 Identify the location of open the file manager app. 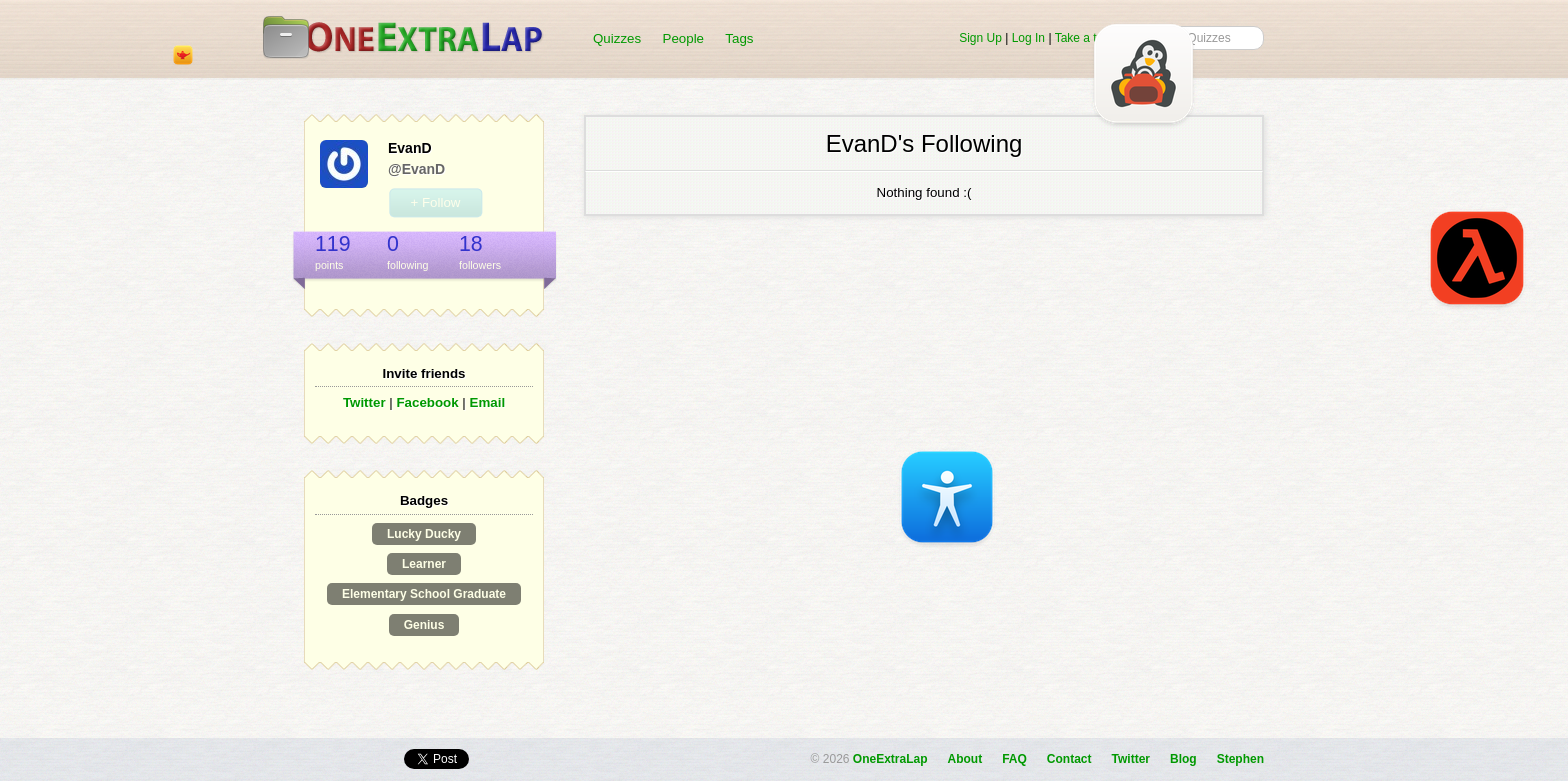
(286, 37).